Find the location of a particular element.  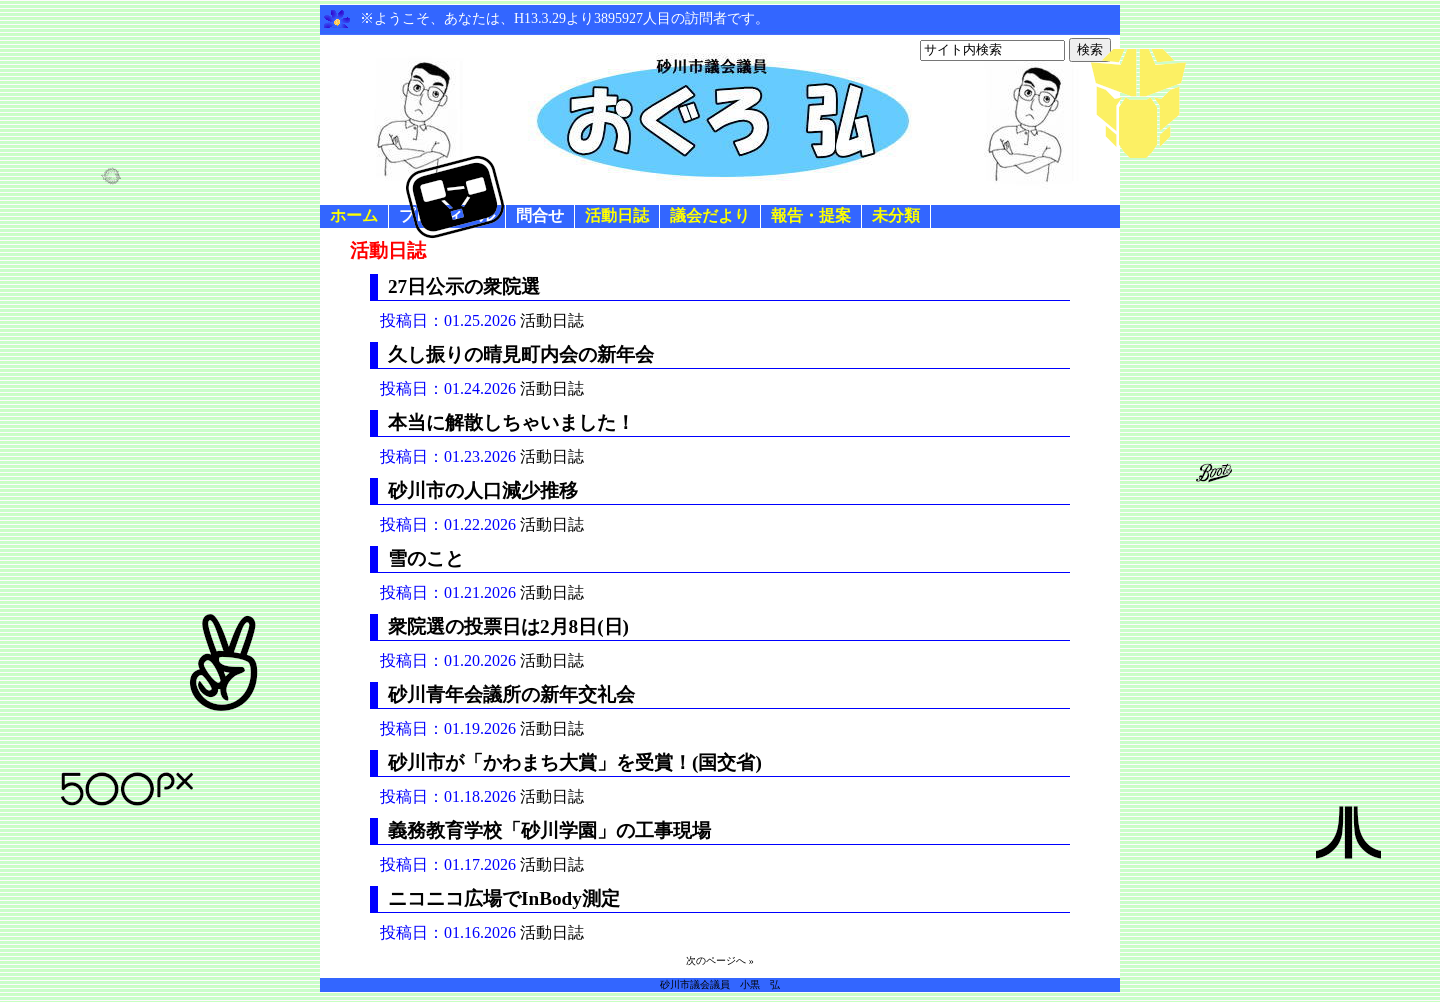

Atari brand logo is located at coordinates (1348, 832).